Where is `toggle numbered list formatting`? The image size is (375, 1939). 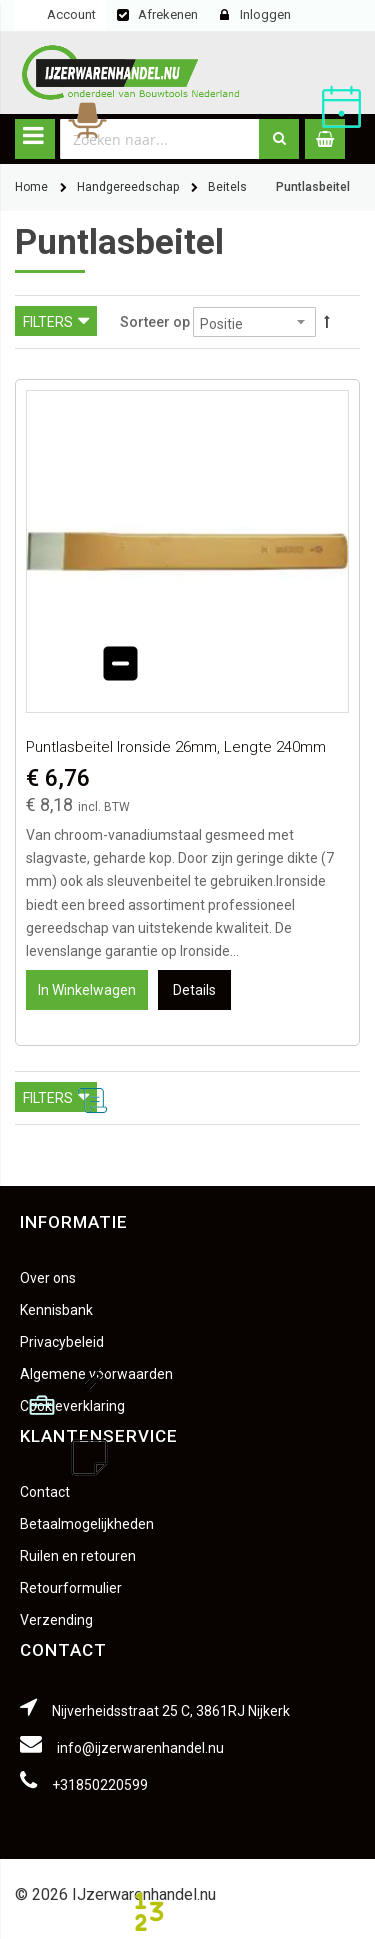 toggle numbered list formatting is located at coordinates (147, 1911).